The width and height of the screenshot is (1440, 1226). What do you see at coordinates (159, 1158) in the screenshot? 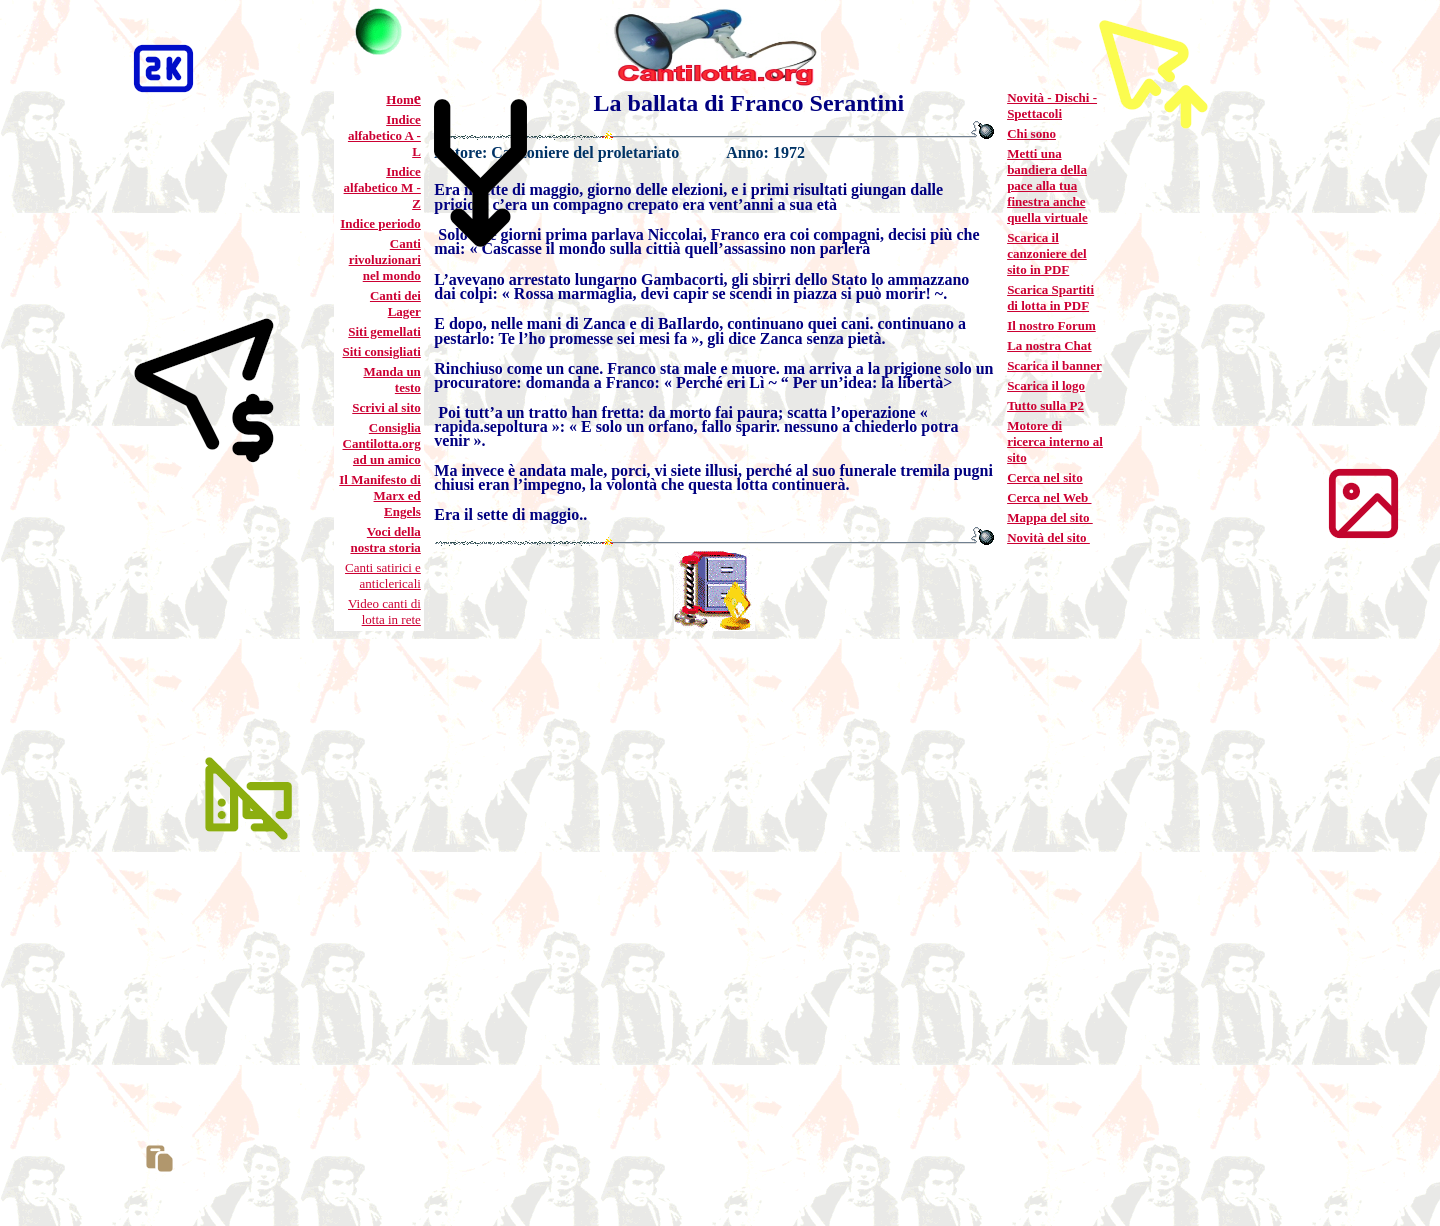
I see `copy content to clipboard` at bounding box center [159, 1158].